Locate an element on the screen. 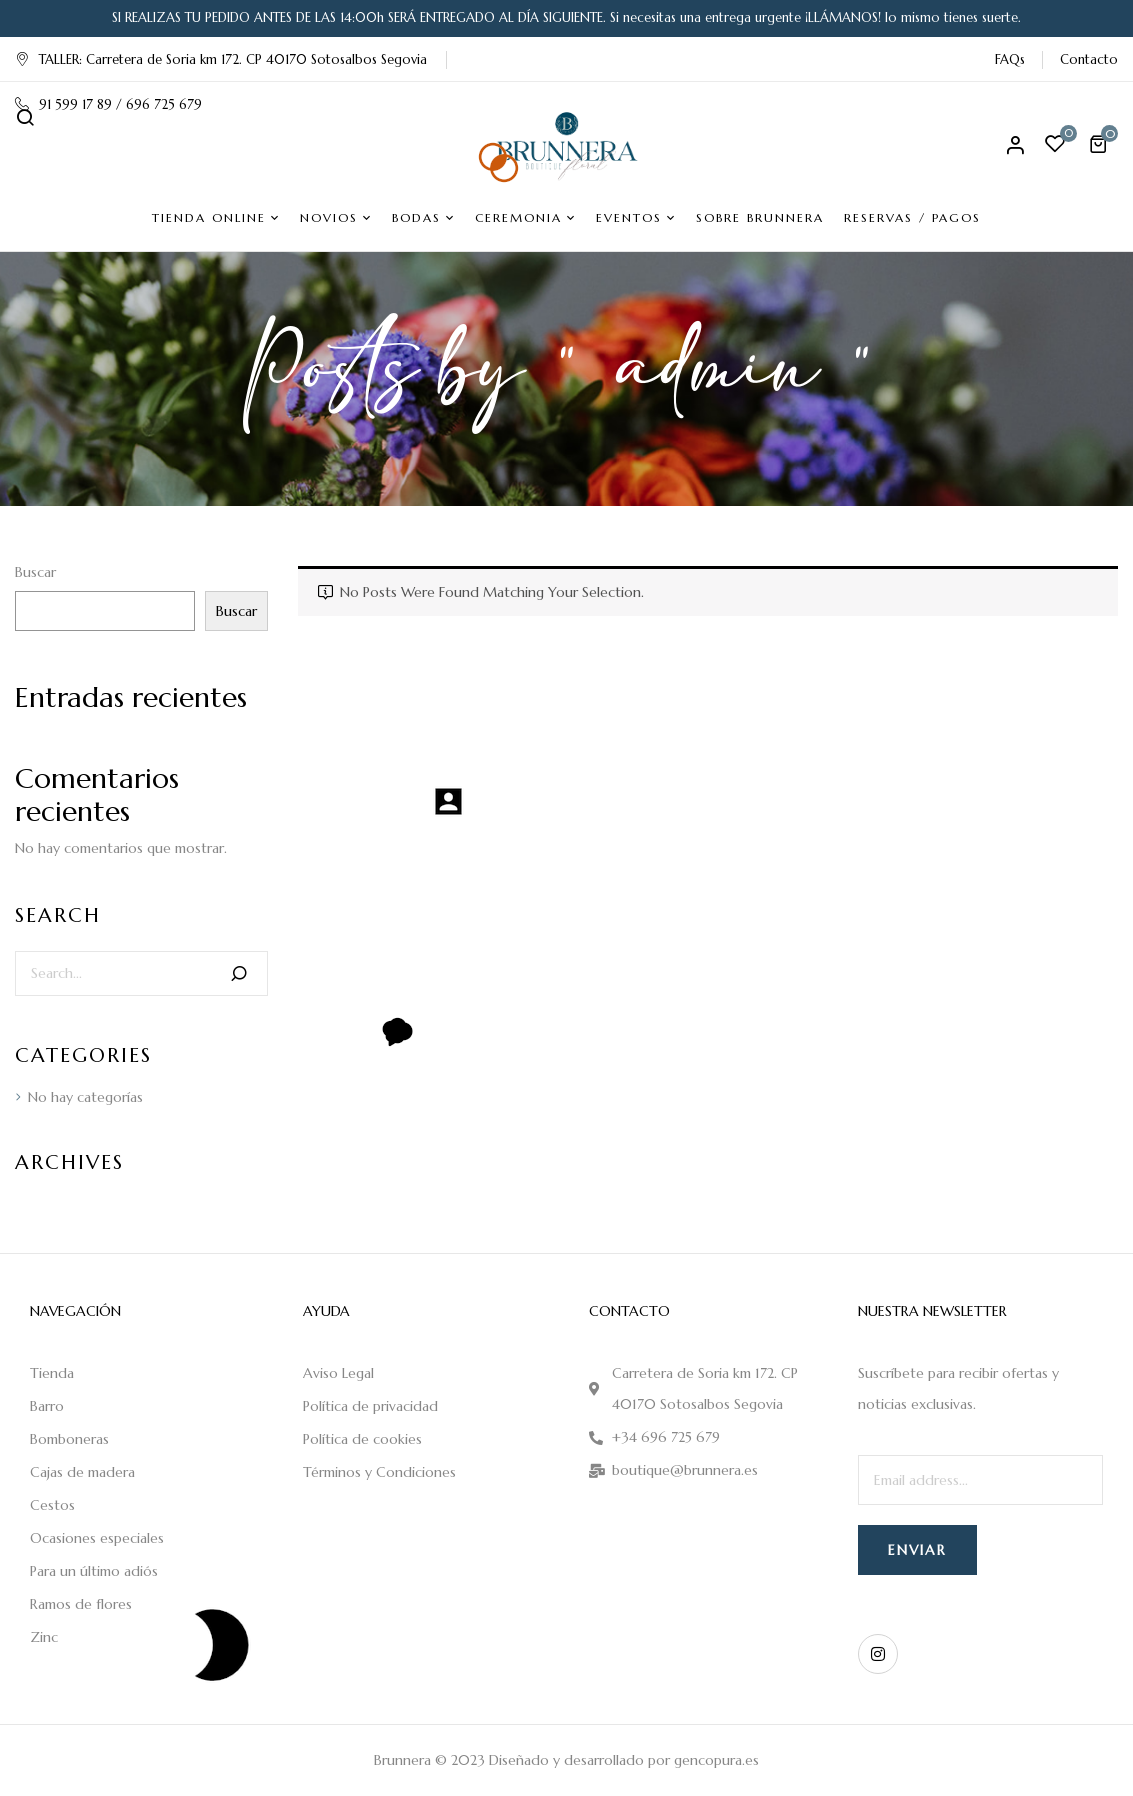 This screenshot has width=1133, height=1796. apply intersection operation to selected shapes is located at coordinates (498, 162).